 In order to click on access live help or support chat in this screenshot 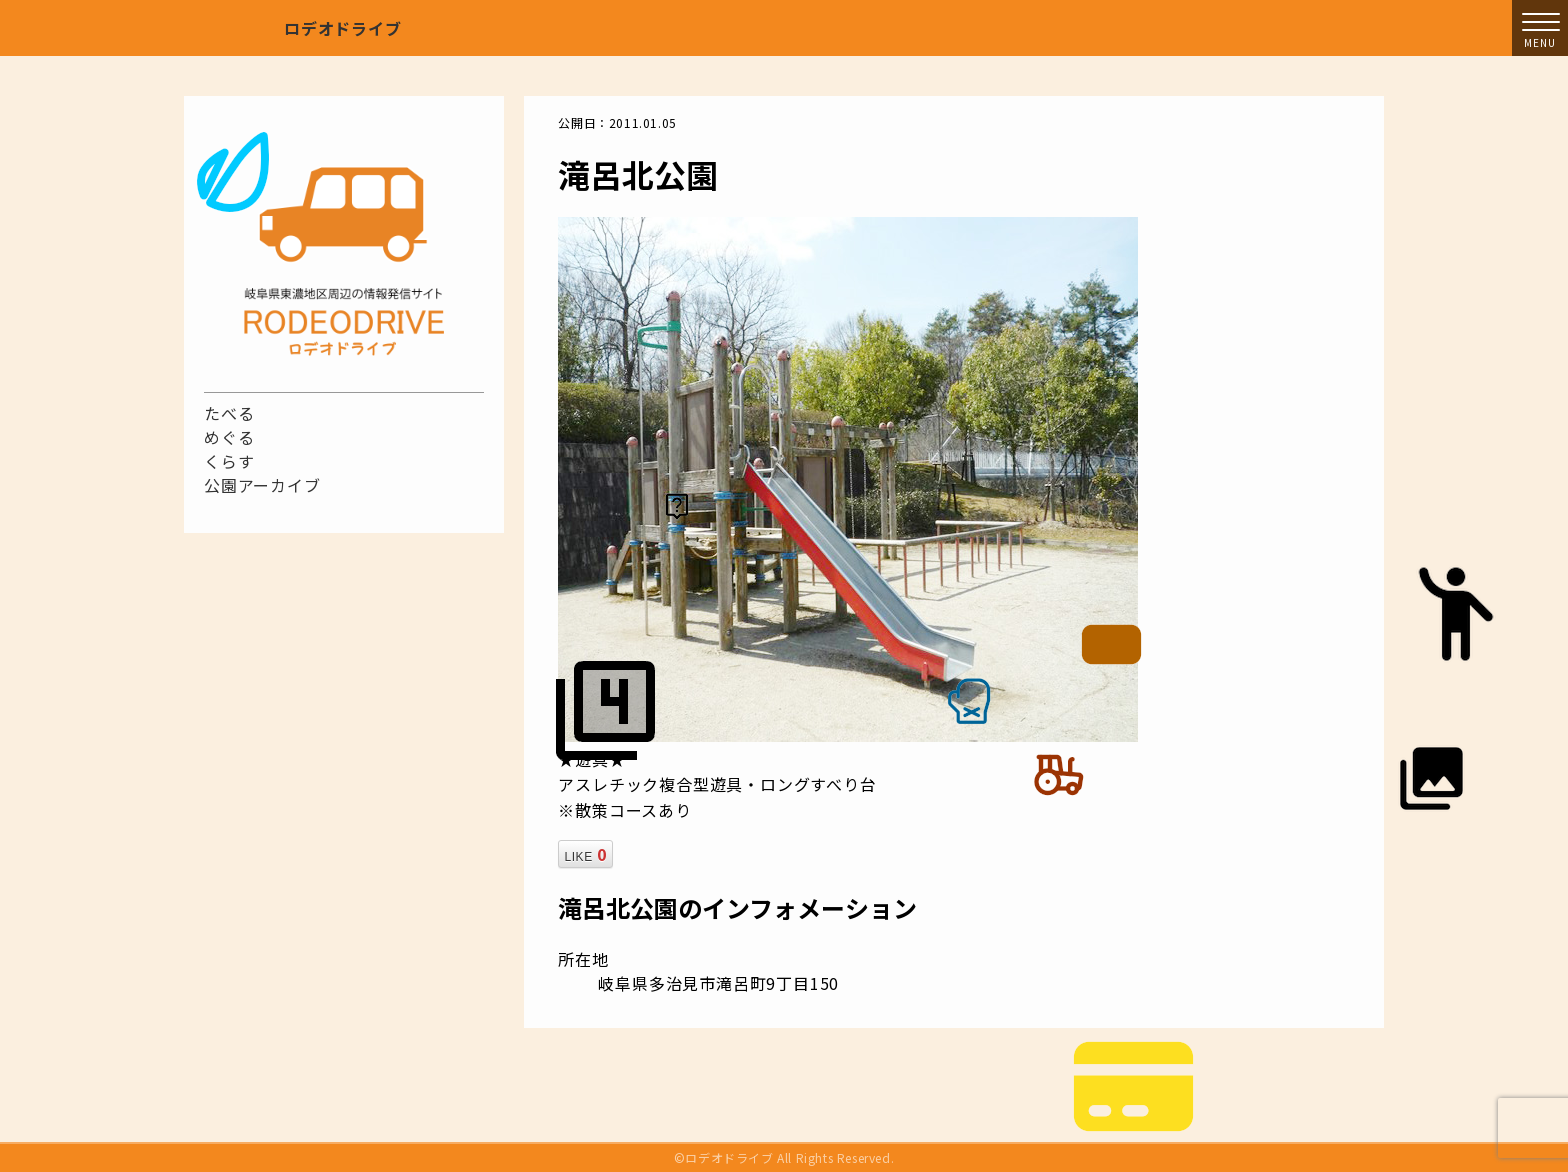, I will do `click(677, 506)`.